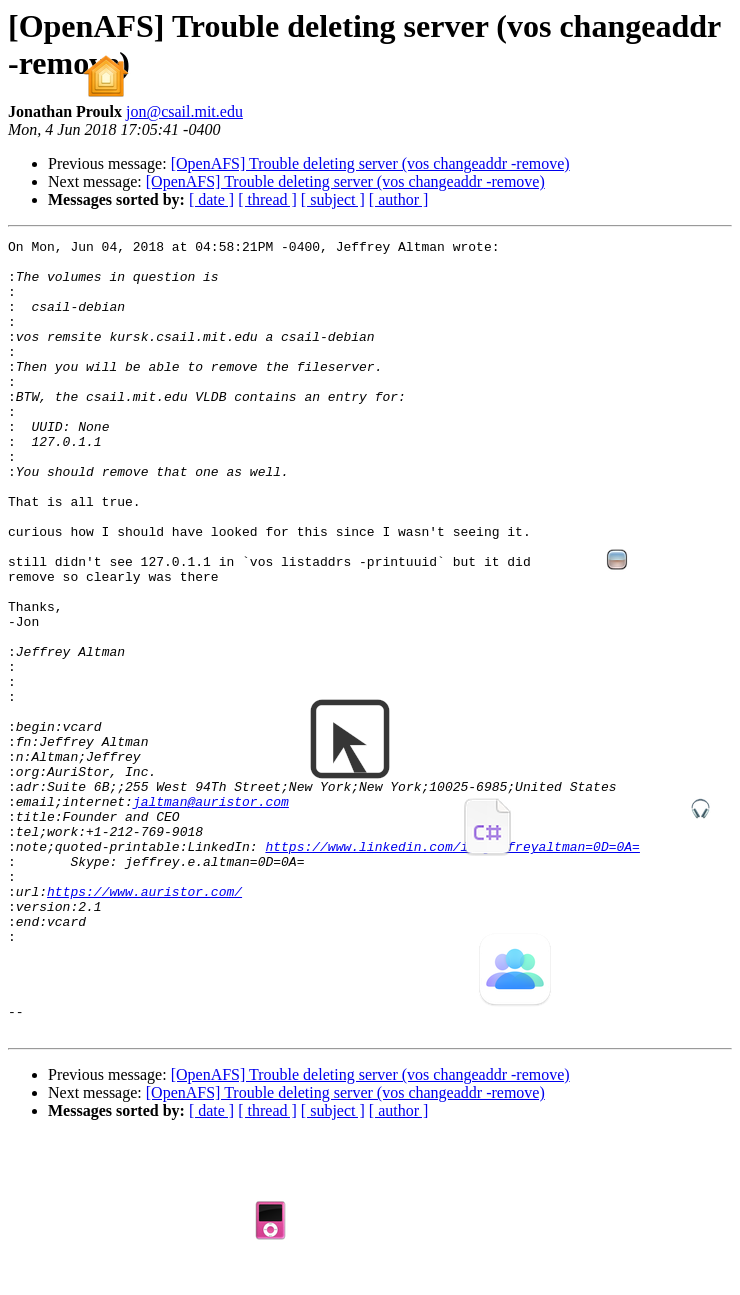  I want to click on sync or manage your iPod nano device, so click(270, 1211).